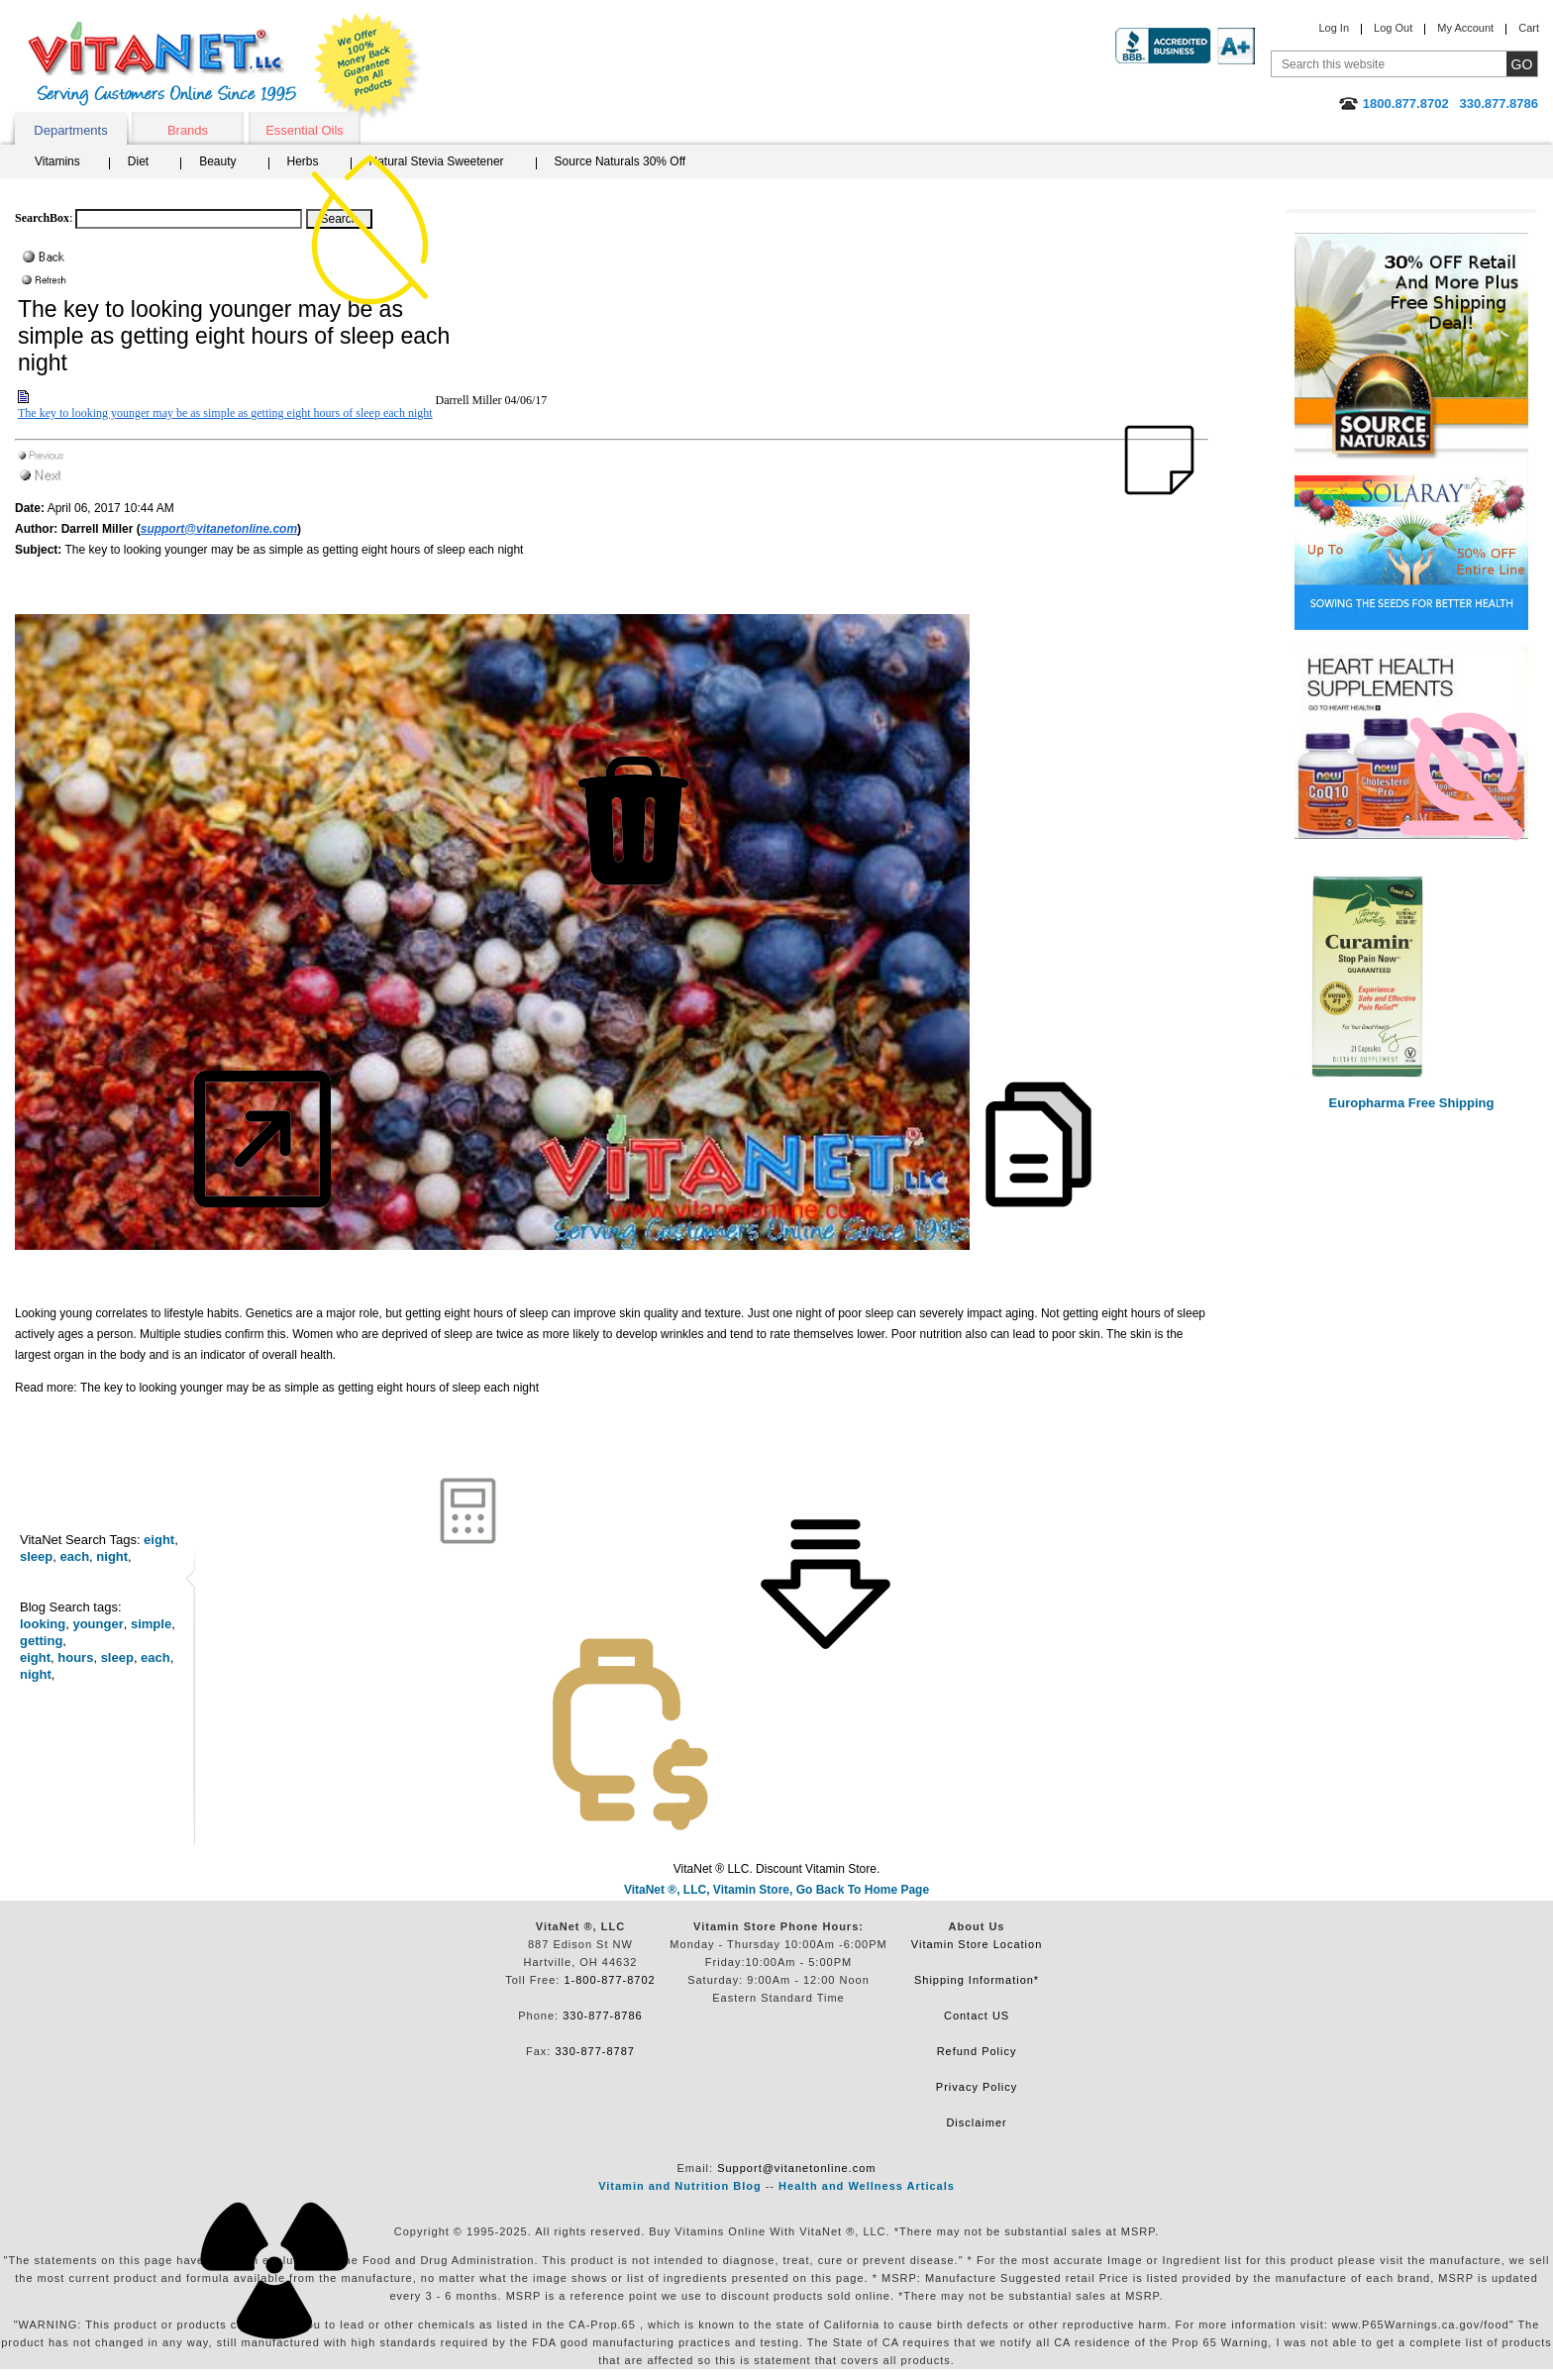  I want to click on open calculator app, so click(467, 1510).